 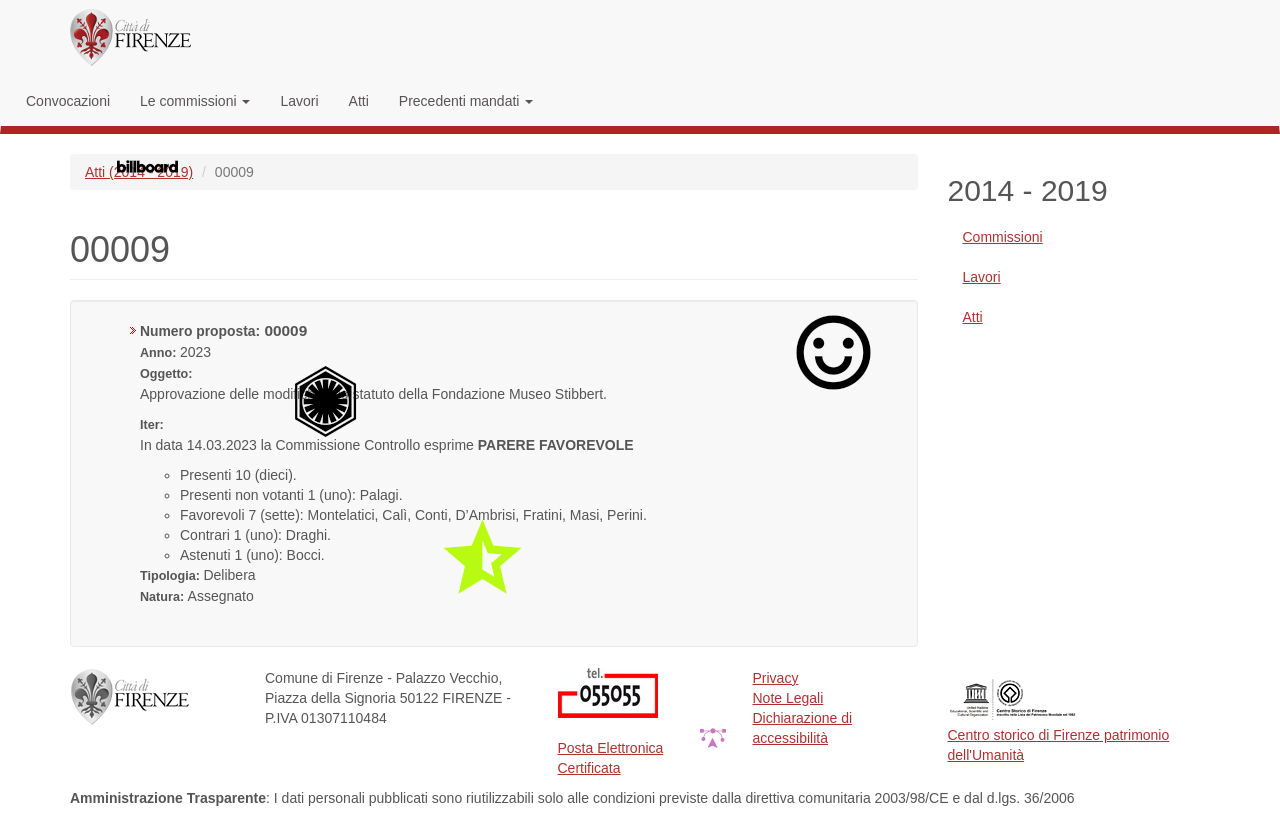 I want to click on indicates a partial or half-star rating, so click(x=482, y=558).